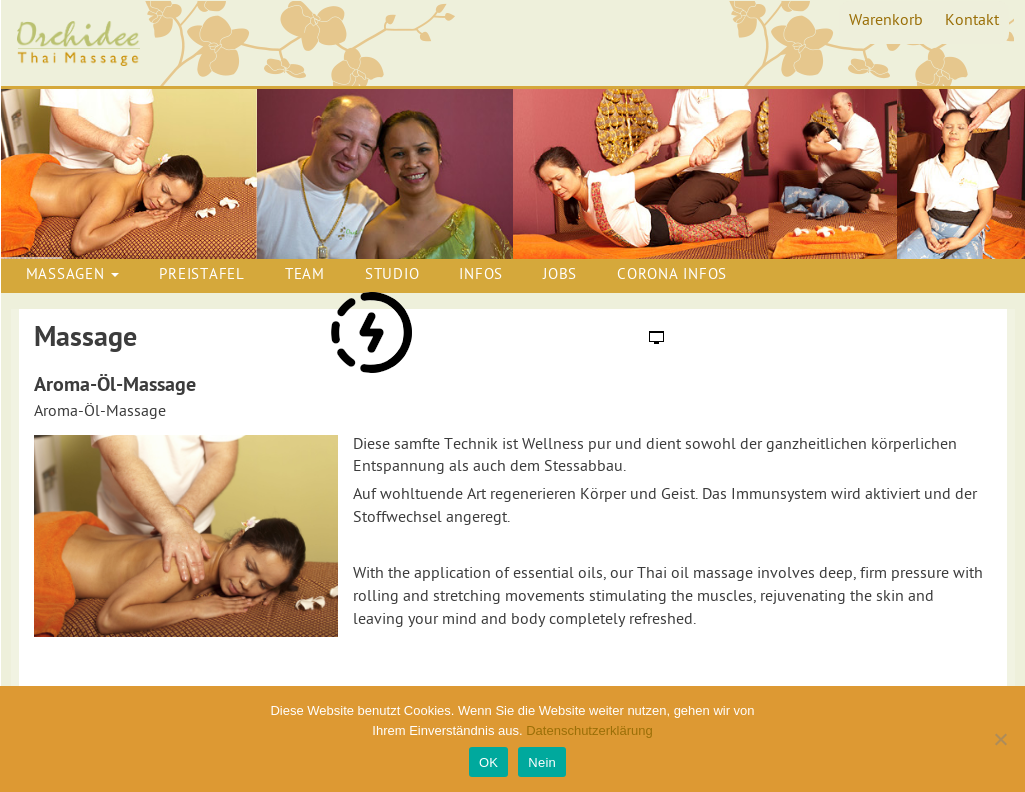 This screenshot has width=1025, height=792. I want to click on access tv or display settings, so click(656, 337).